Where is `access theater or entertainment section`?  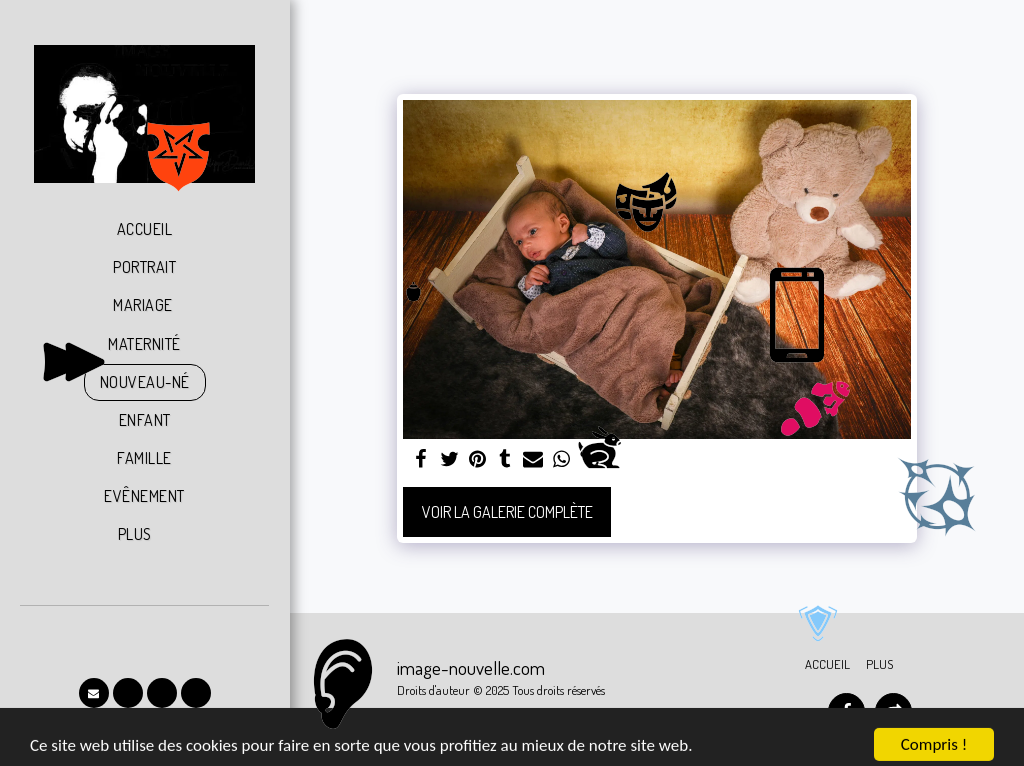 access theater or entertainment section is located at coordinates (646, 201).